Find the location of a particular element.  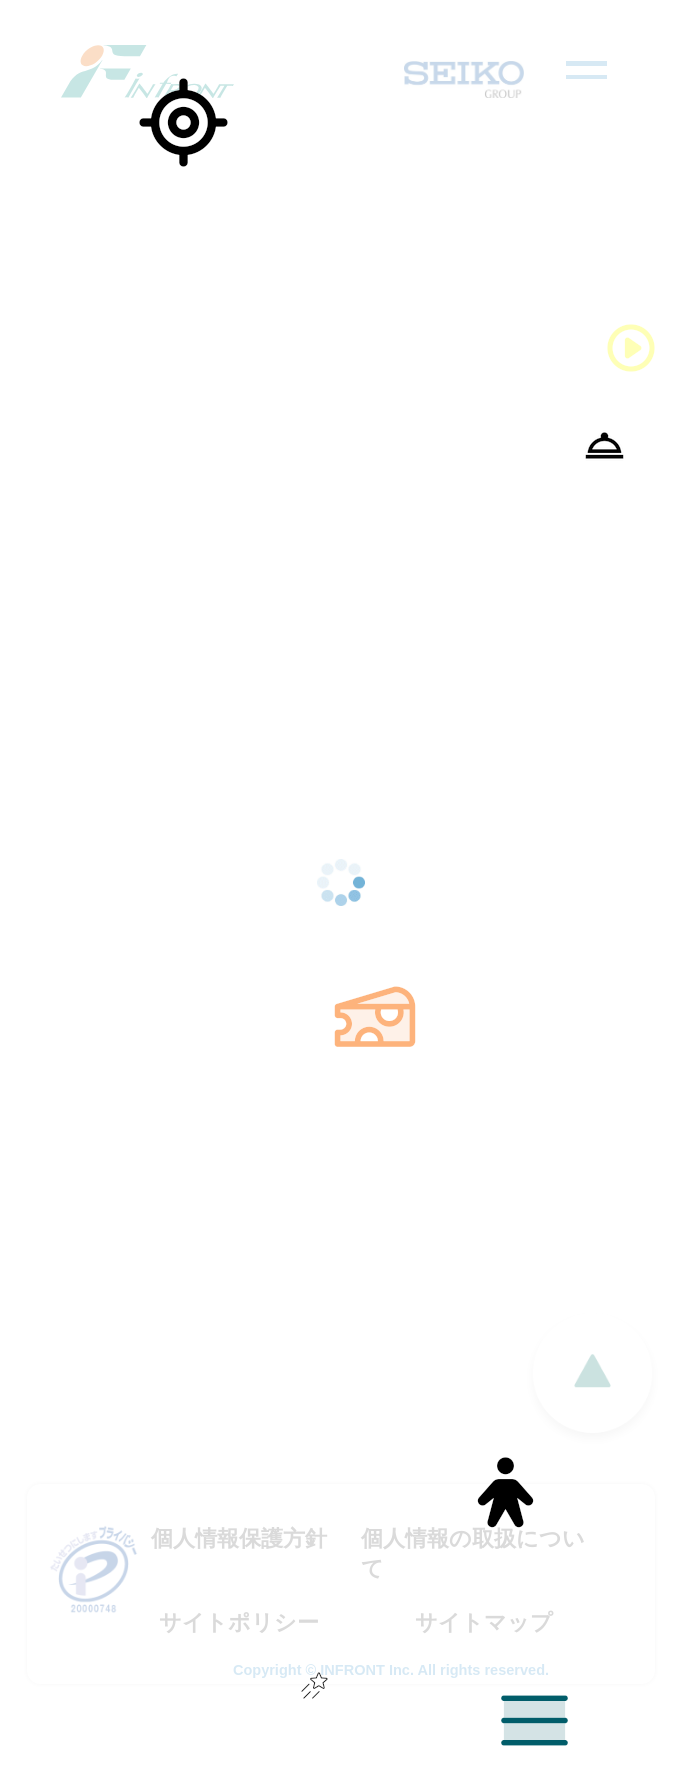

request room service or hotel amenities is located at coordinates (604, 445).